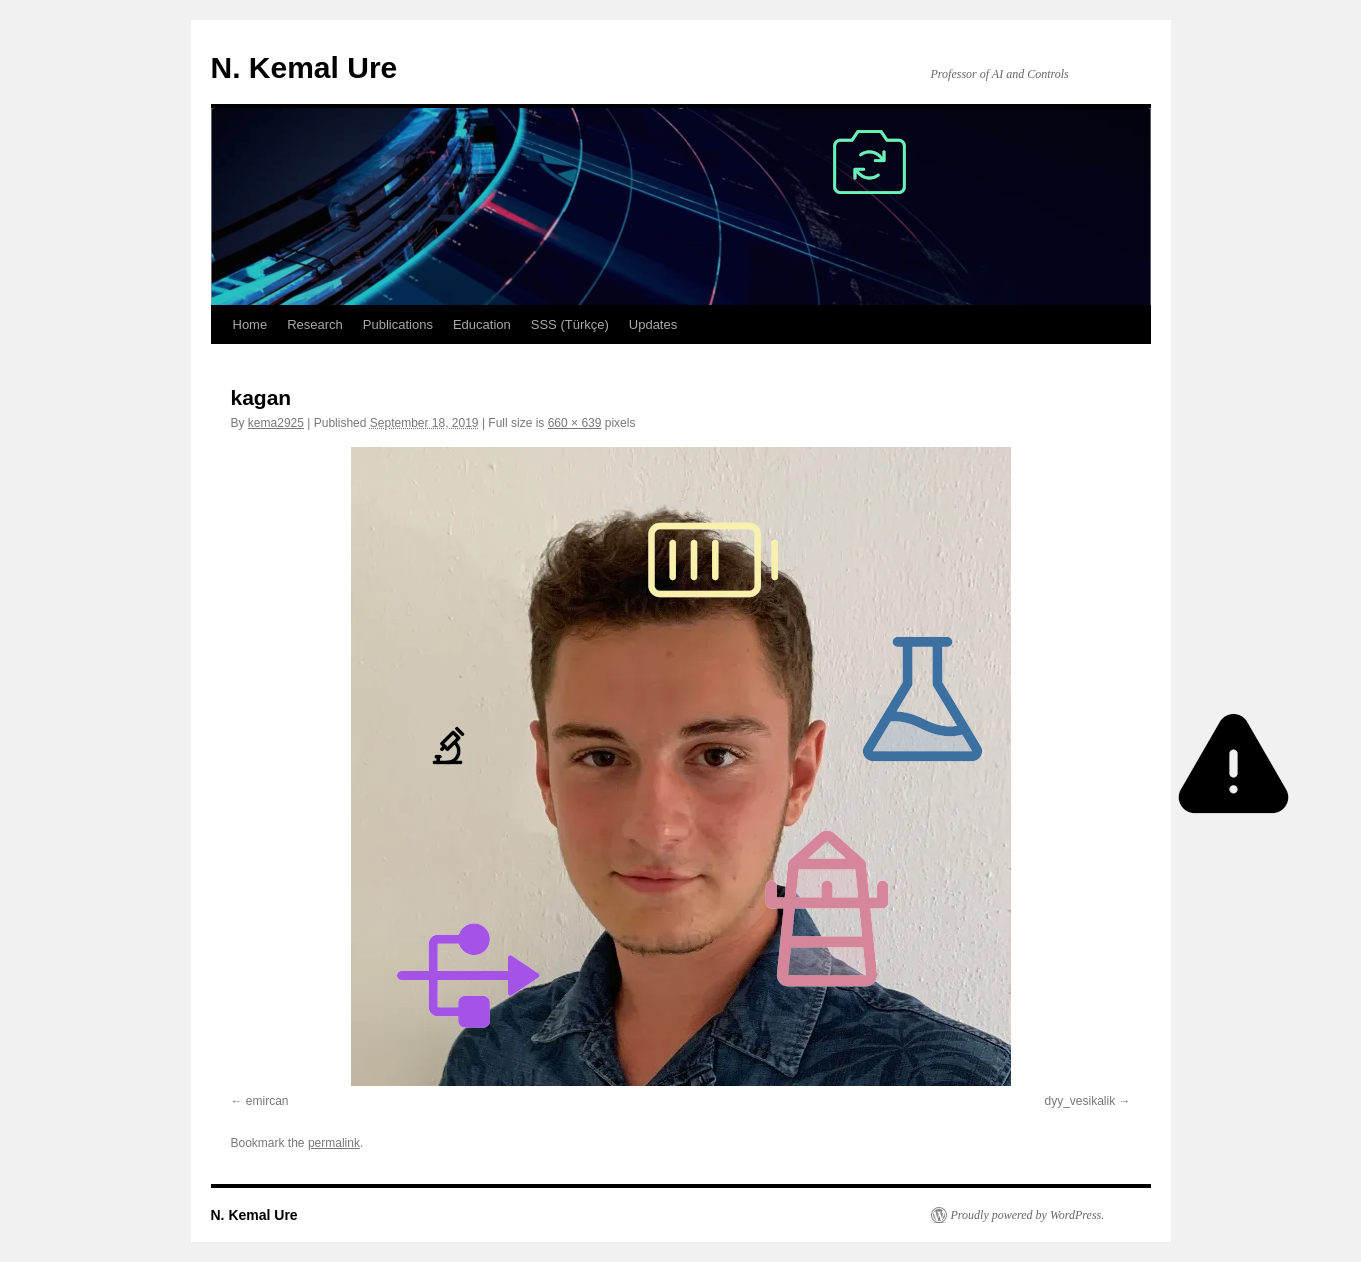  I want to click on switch between front and rear camera, so click(869, 163).